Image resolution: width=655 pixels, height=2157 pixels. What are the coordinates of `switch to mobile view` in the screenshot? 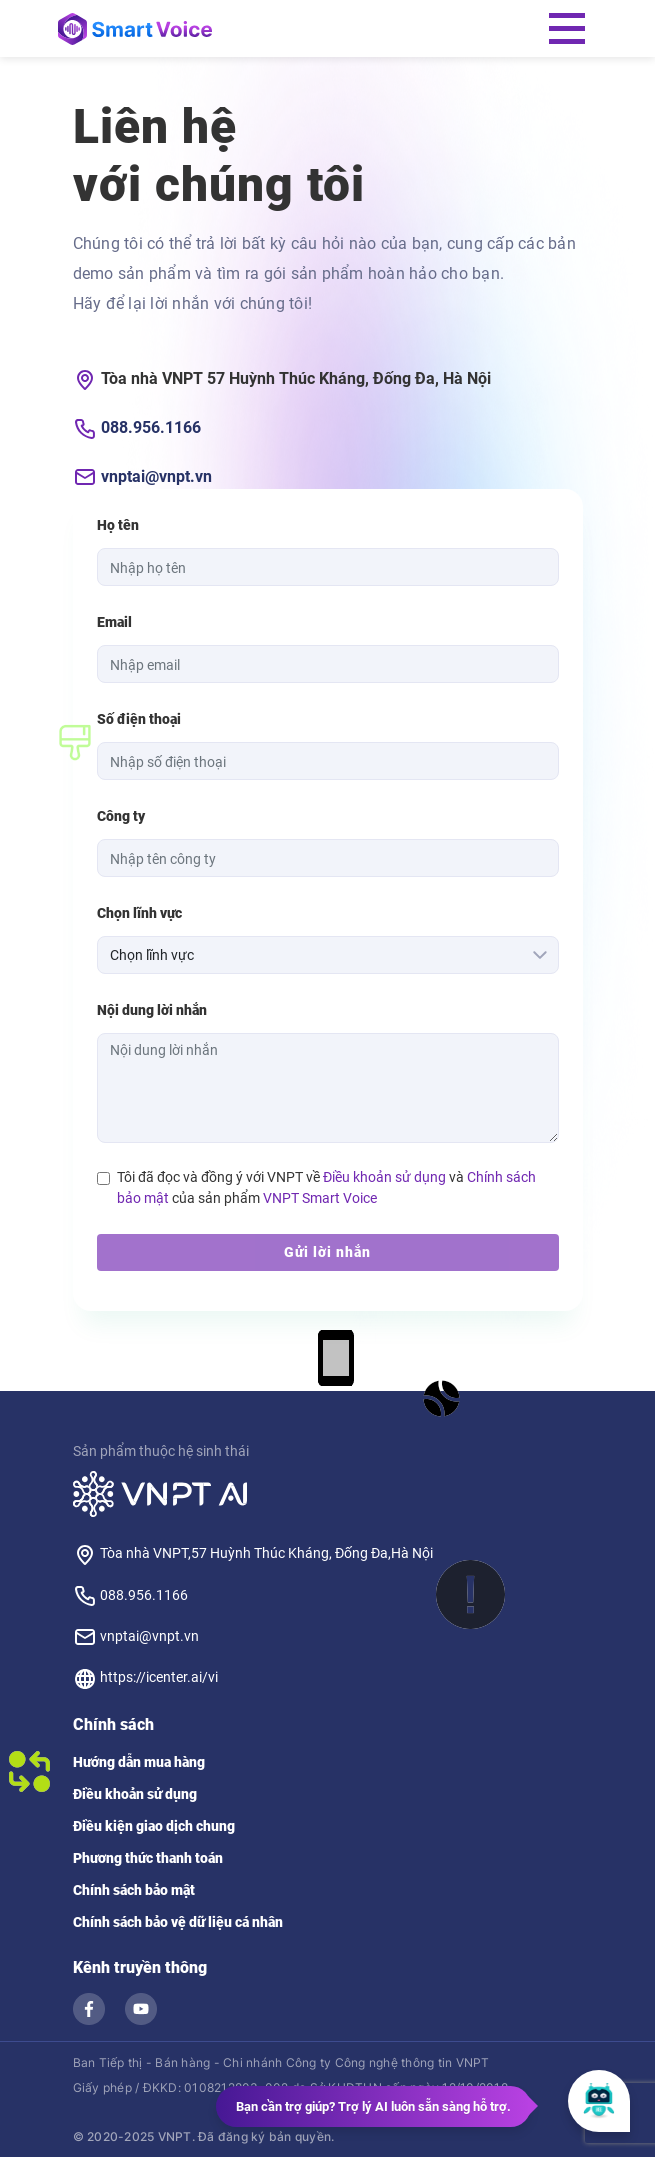 It's located at (336, 1358).